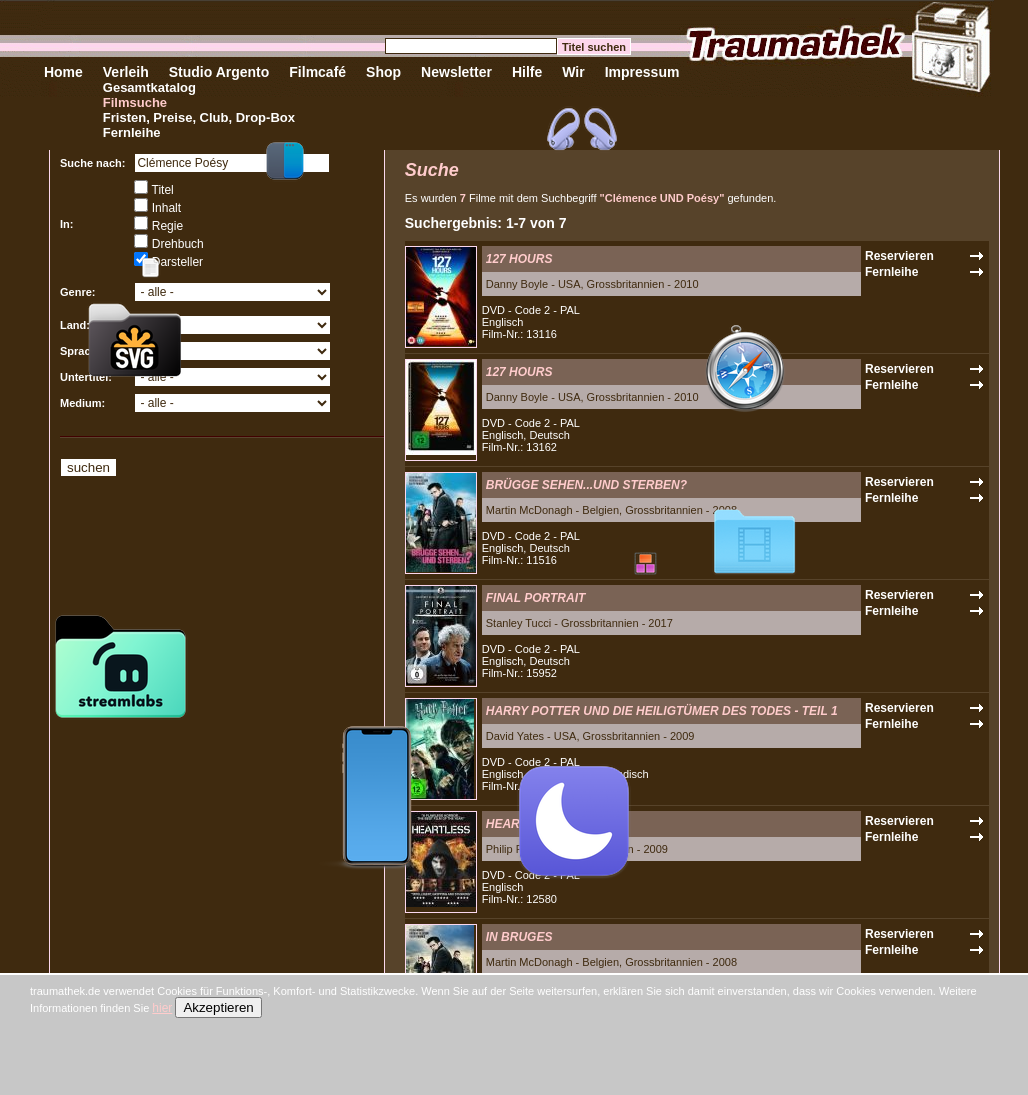 This screenshot has height=1095, width=1028. Describe the element at coordinates (745, 369) in the screenshot. I see `open safari browser settings` at that location.